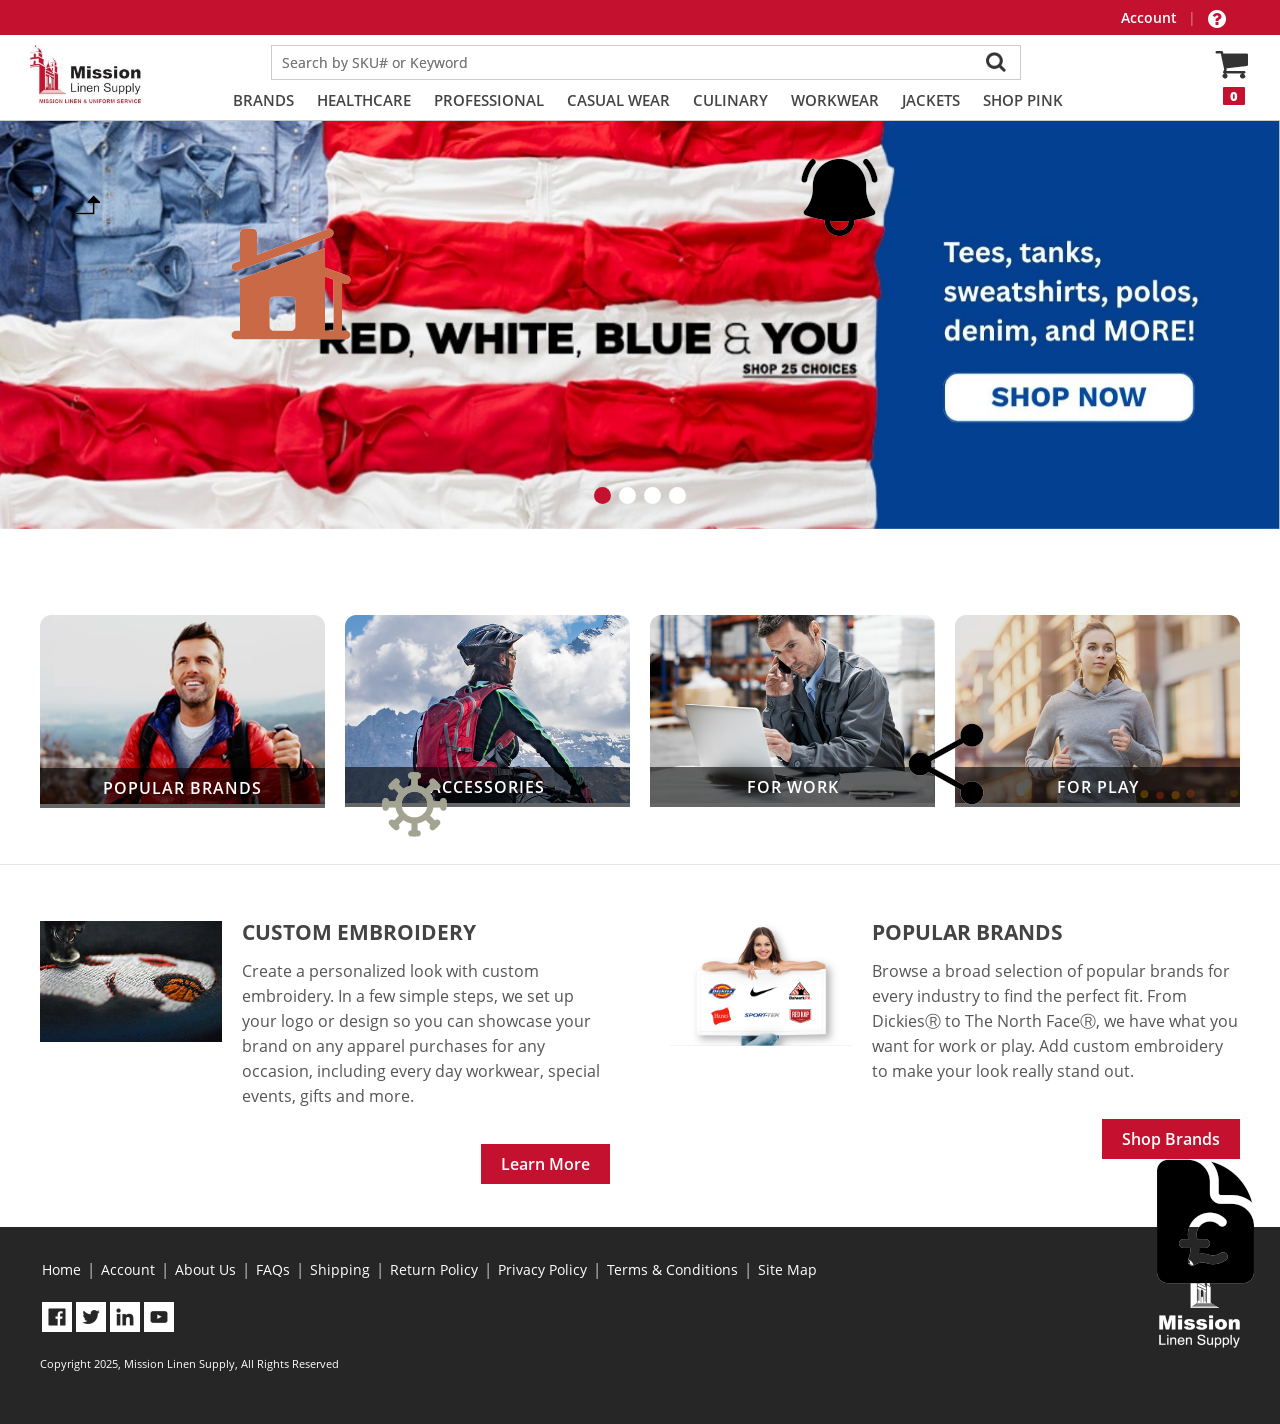 The image size is (1280, 1424). I want to click on view financial document in pounds, so click(1205, 1221).